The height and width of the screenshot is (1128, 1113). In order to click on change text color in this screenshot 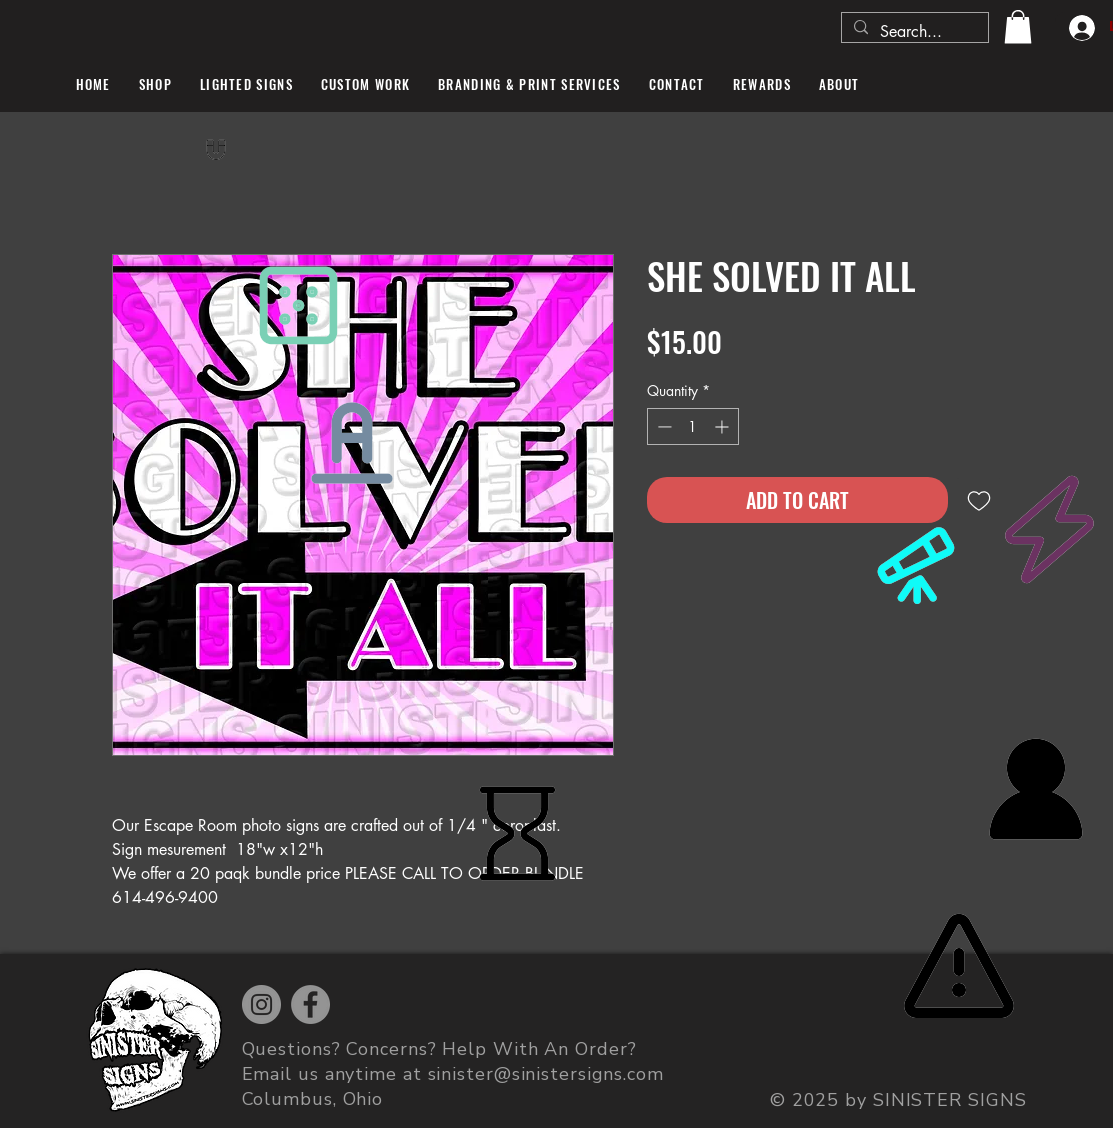, I will do `click(352, 443)`.